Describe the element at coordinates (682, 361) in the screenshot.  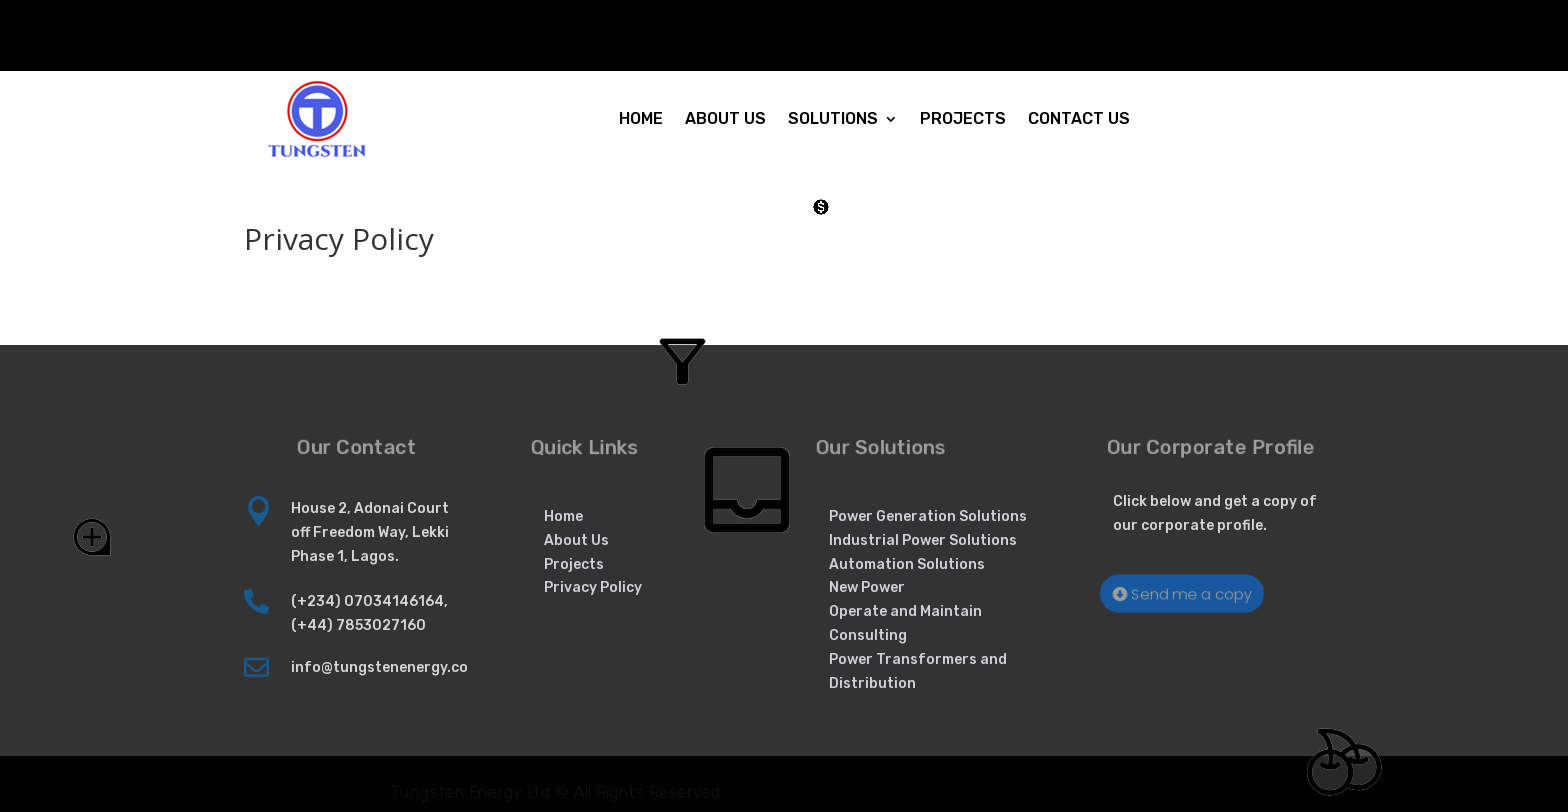
I see `filter or sort content` at that location.